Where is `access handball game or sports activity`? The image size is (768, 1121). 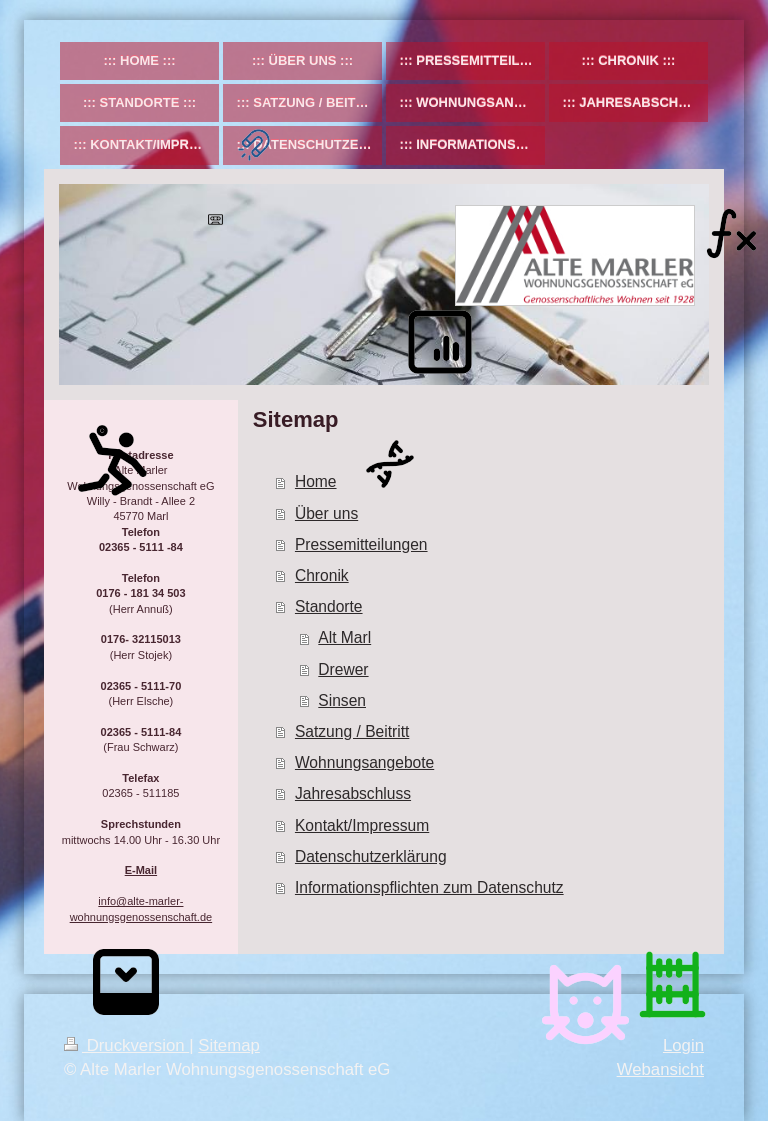
access handball game or sports activity is located at coordinates (111, 458).